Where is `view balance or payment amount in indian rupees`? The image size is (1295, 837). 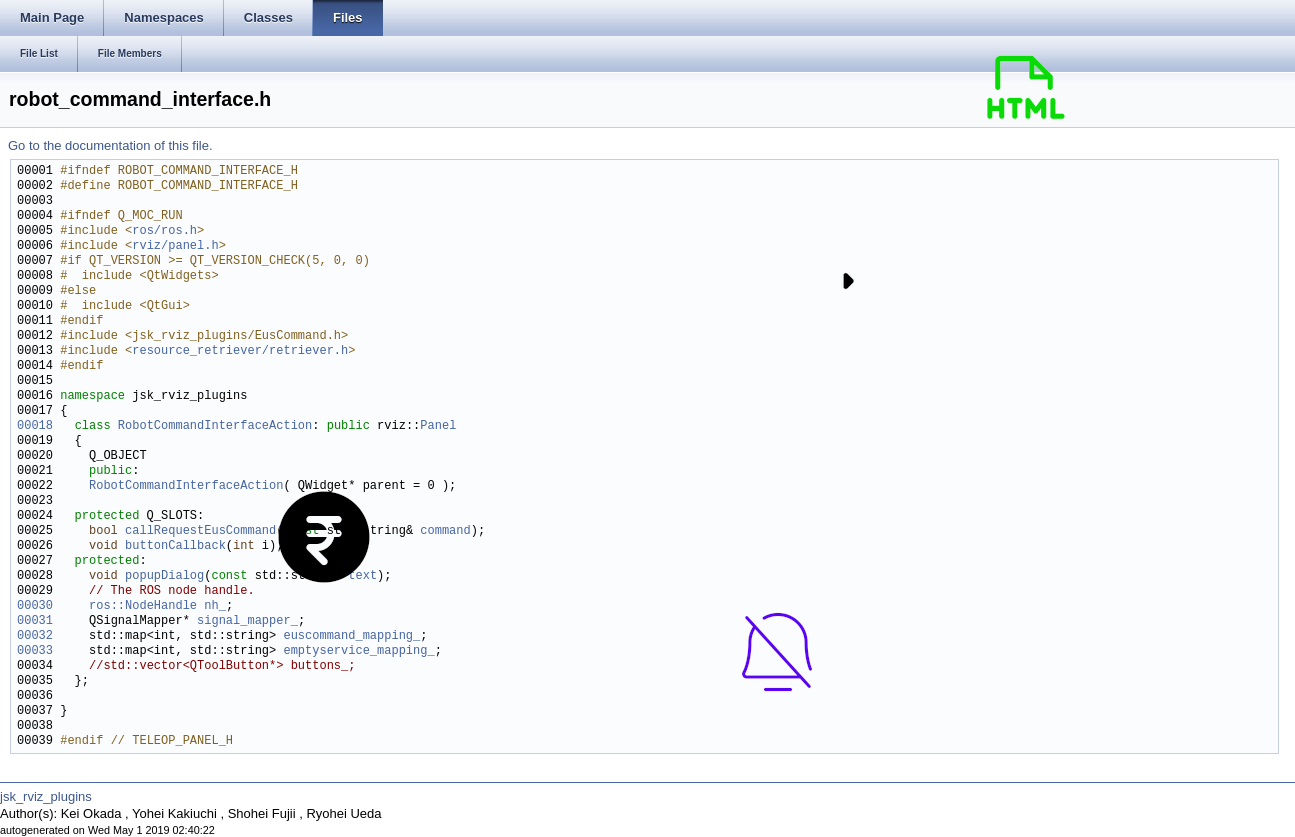 view balance or payment amount in indian rupees is located at coordinates (324, 537).